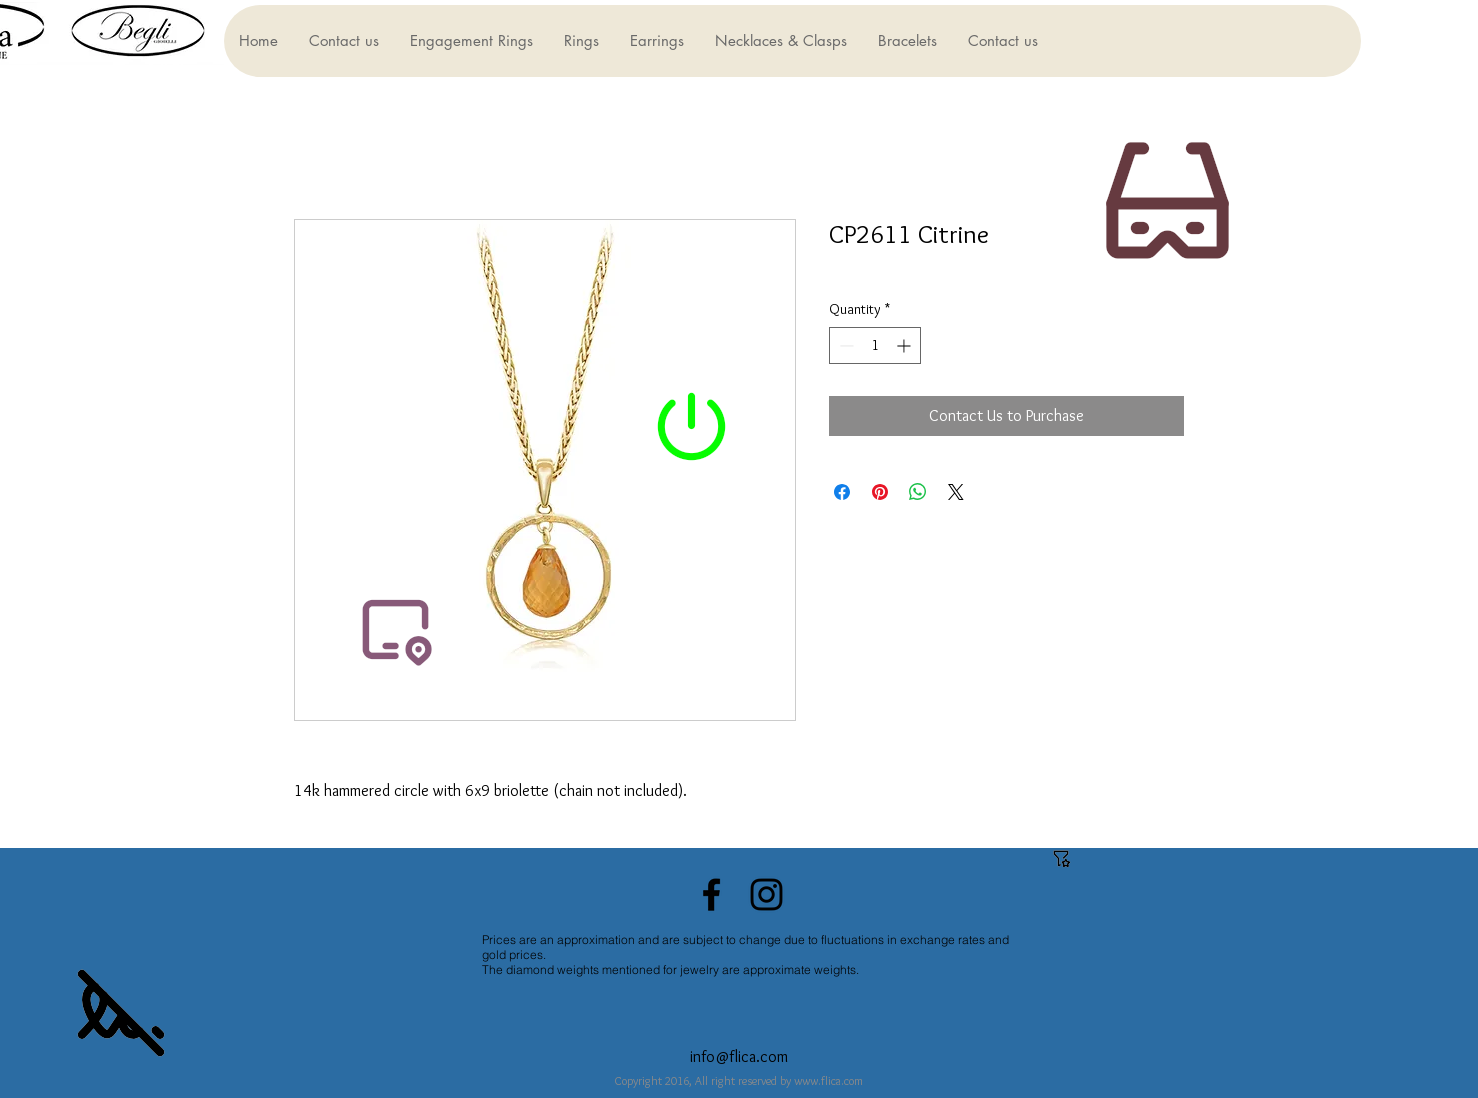 This screenshot has width=1478, height=1098. Describe the element at coordinates (395, 629) in the screenshot. I see `pin a location on tablet display` at that location.